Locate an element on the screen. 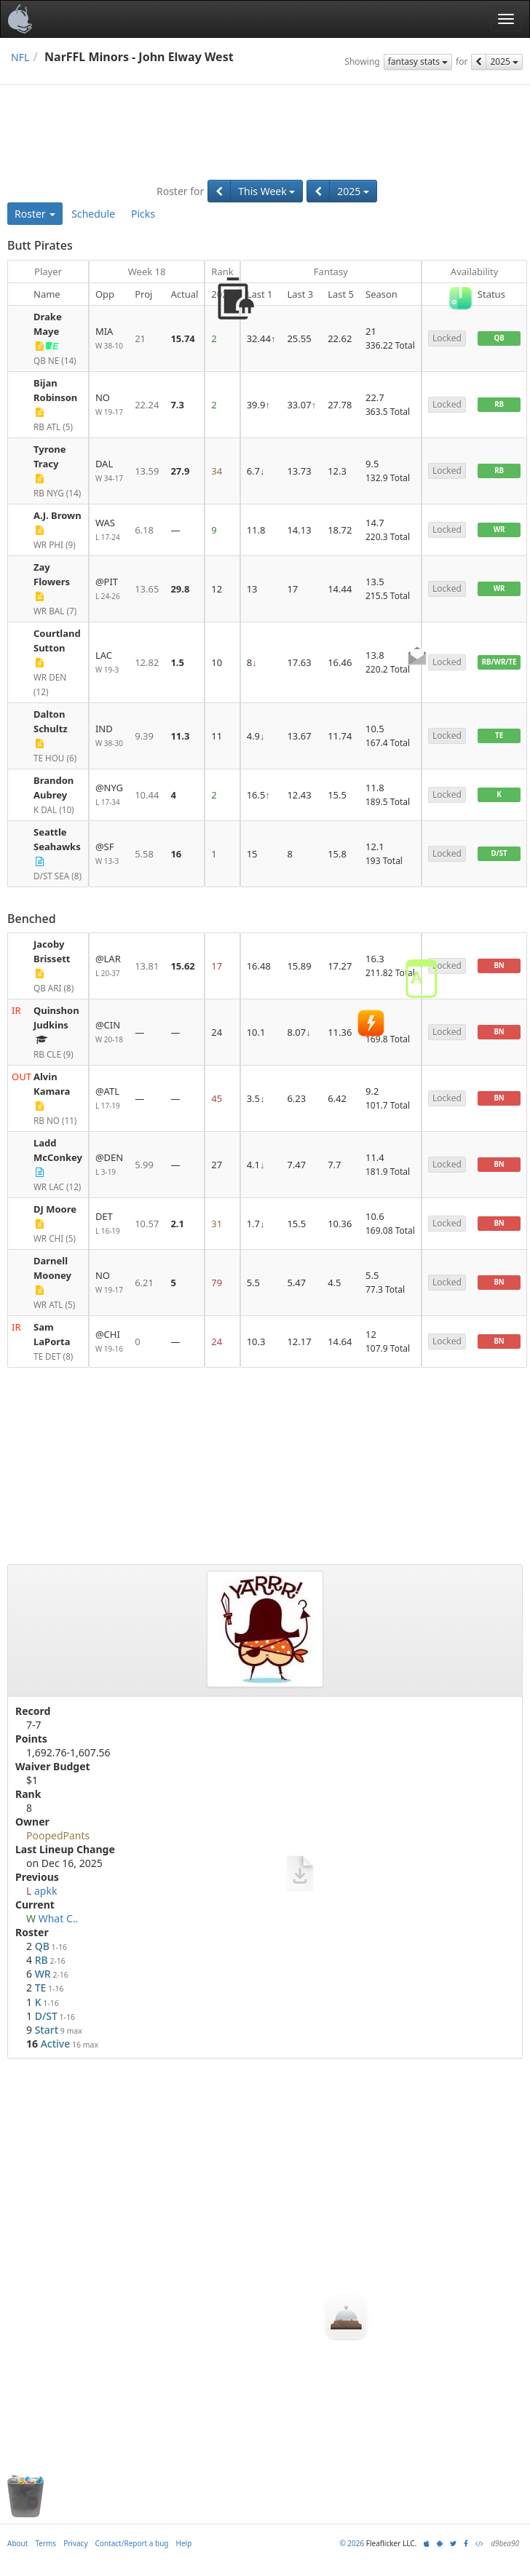 The height and width of the screenshot is (2576, 530). open trash to view deleted files is located at coordinates (25, 2497).